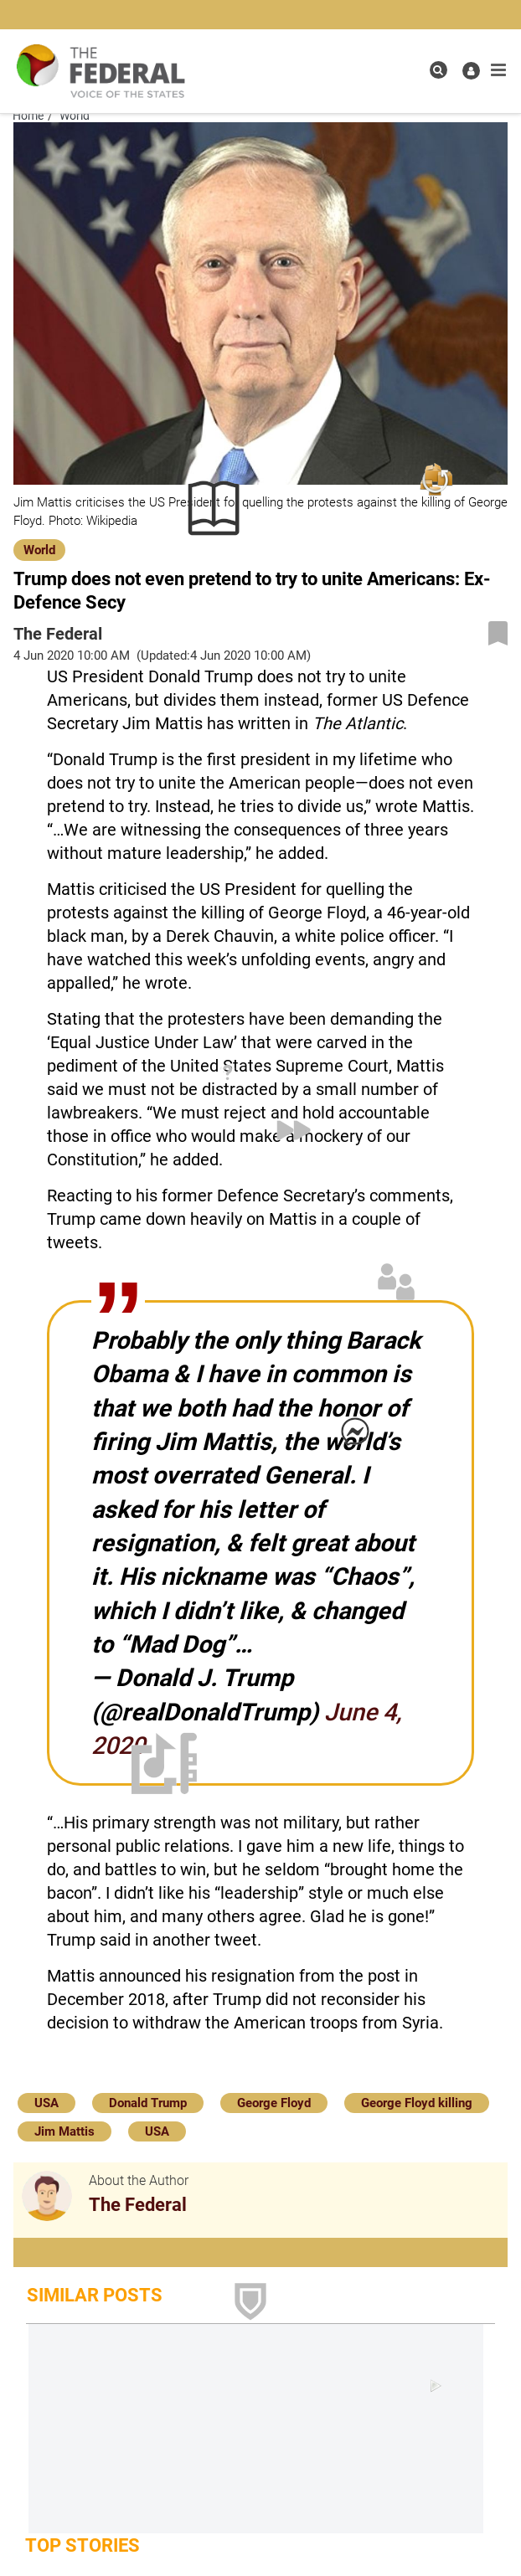  I want to click on open Caprine, a Facebook Messenger desktop client, so click(355, 1432).